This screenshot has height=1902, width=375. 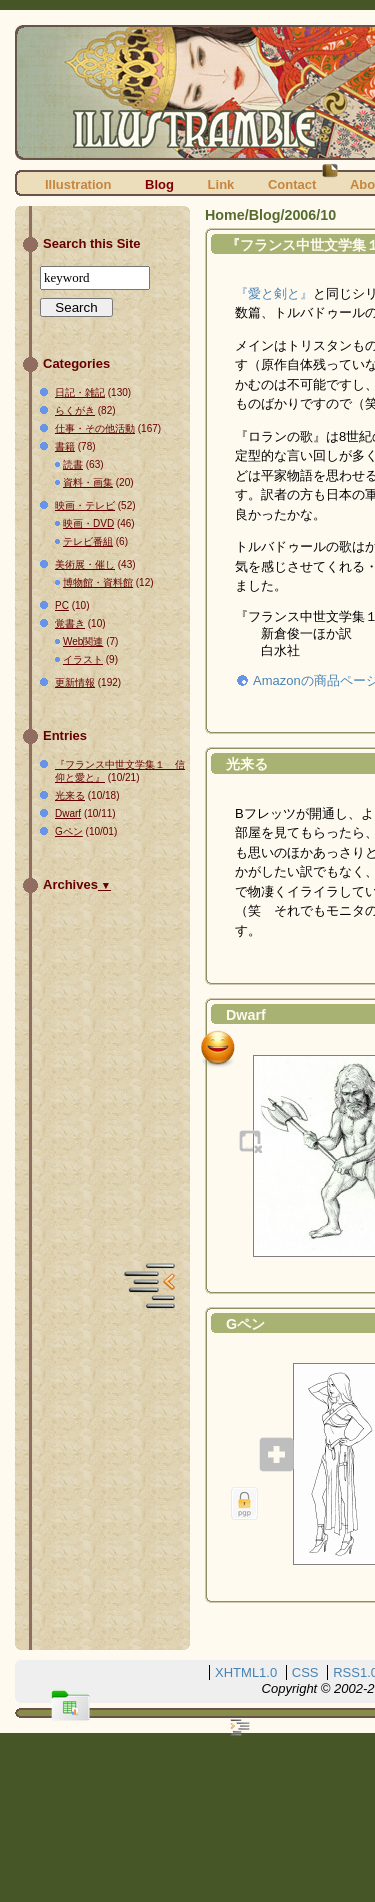 I want to click on express happiness or laughter in a message, so click(x=218, y=1049).